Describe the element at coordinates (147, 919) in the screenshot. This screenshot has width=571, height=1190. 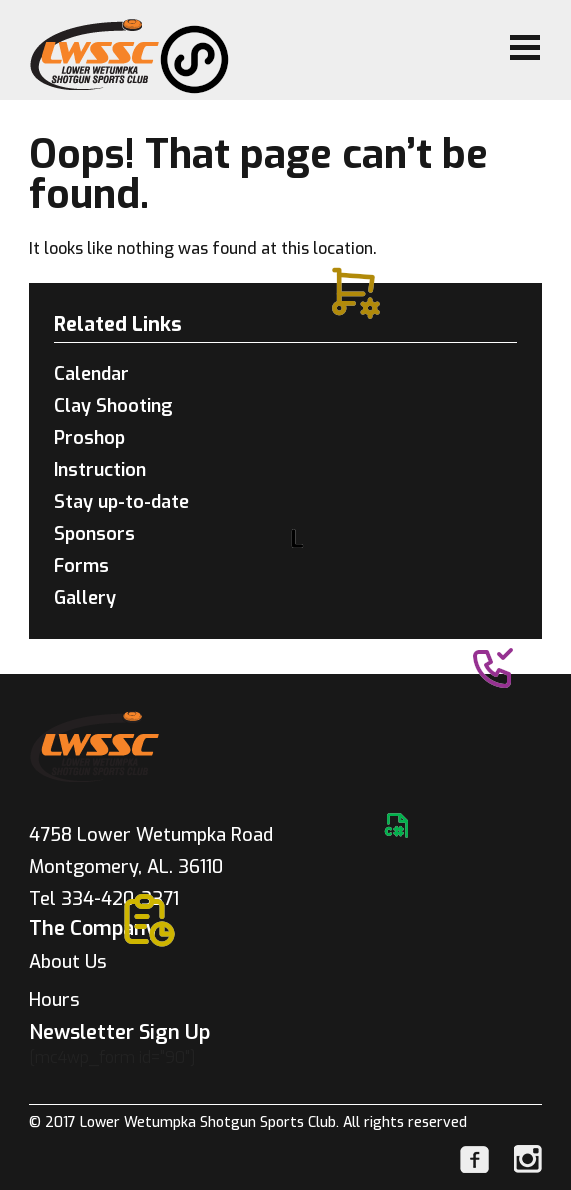
I see `view report status or history` at that location.